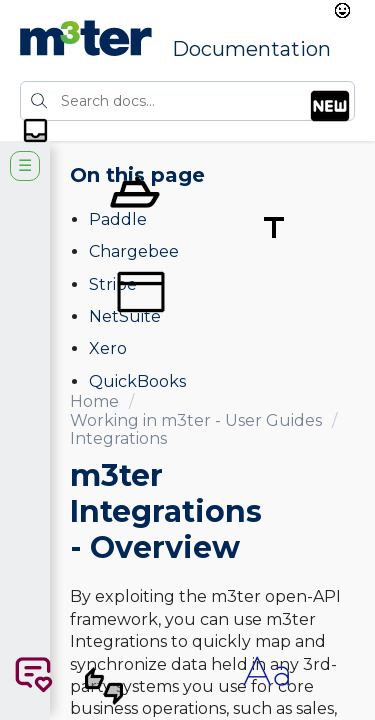 This screenshot has height=720, width=375. Describe the element at coordinates (267, 672) in the screenshot. I see `adjust font or text size settings` at that location.